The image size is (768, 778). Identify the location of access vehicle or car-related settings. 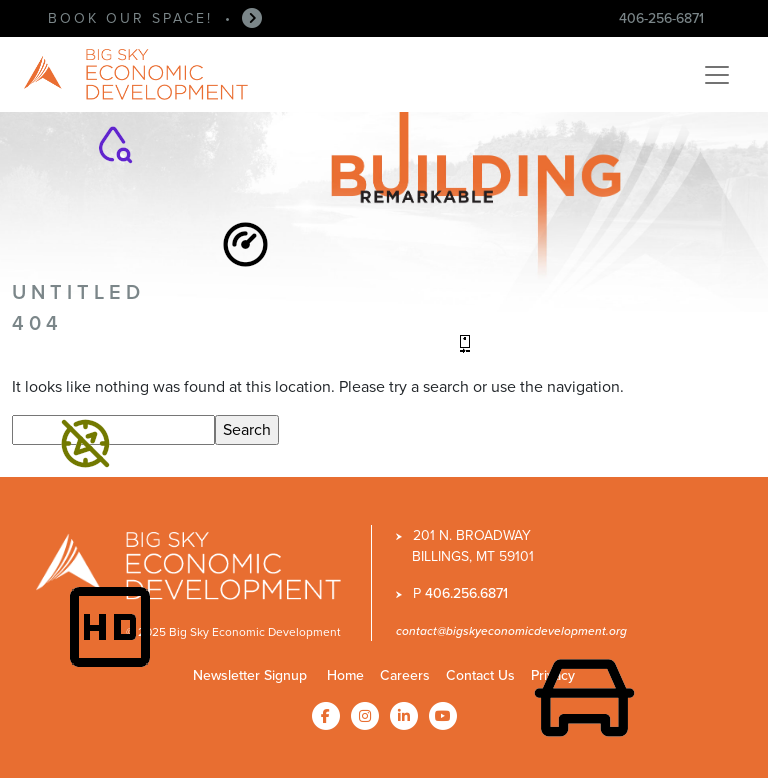
(584, 699).